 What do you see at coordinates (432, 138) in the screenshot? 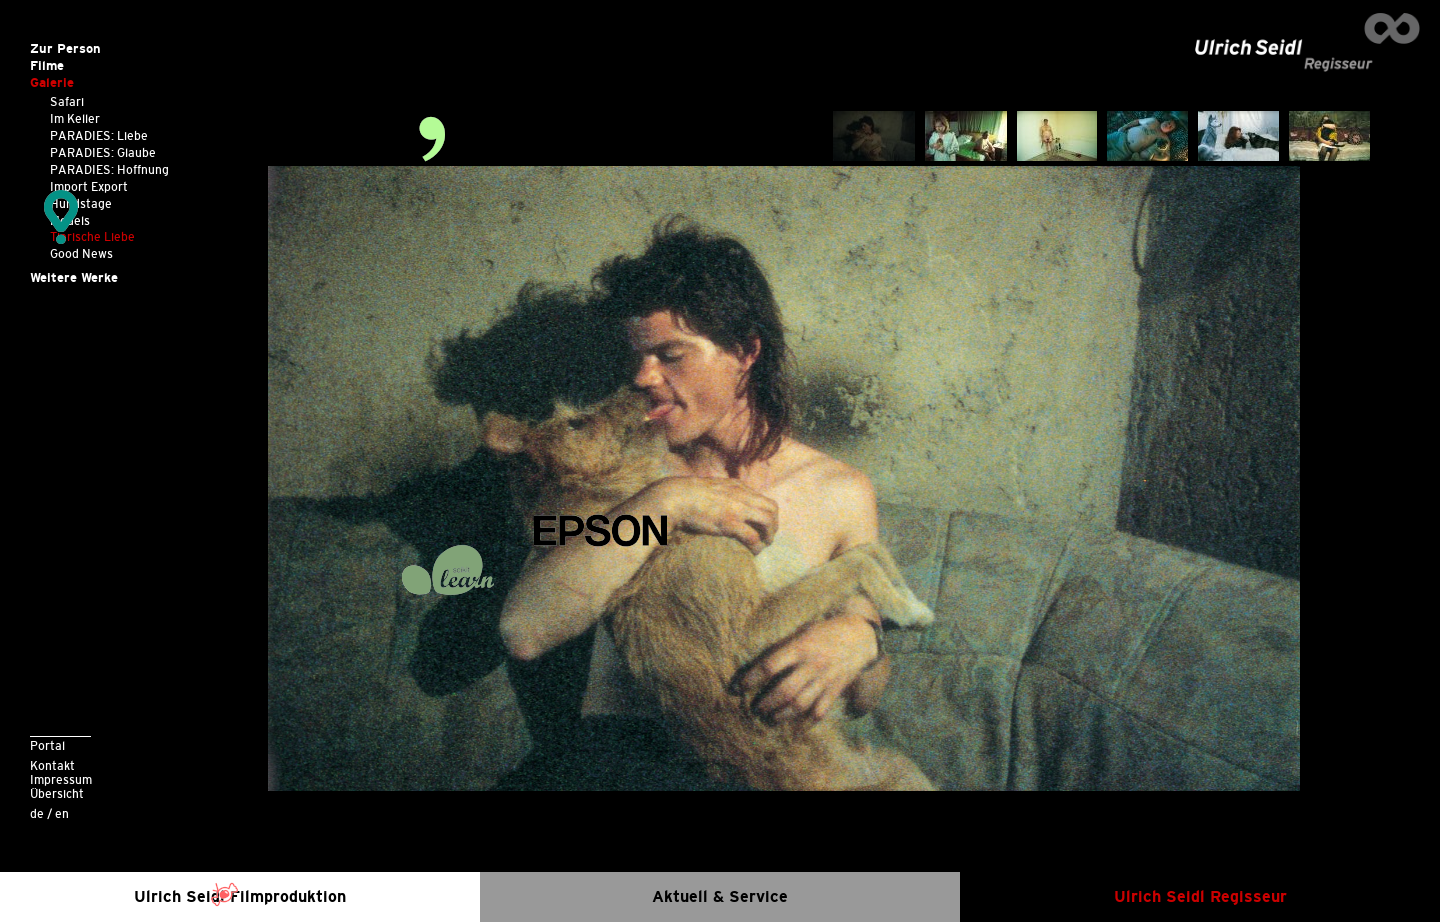
I see `insert a closing quotation mark` at bounding box center [432, 138].